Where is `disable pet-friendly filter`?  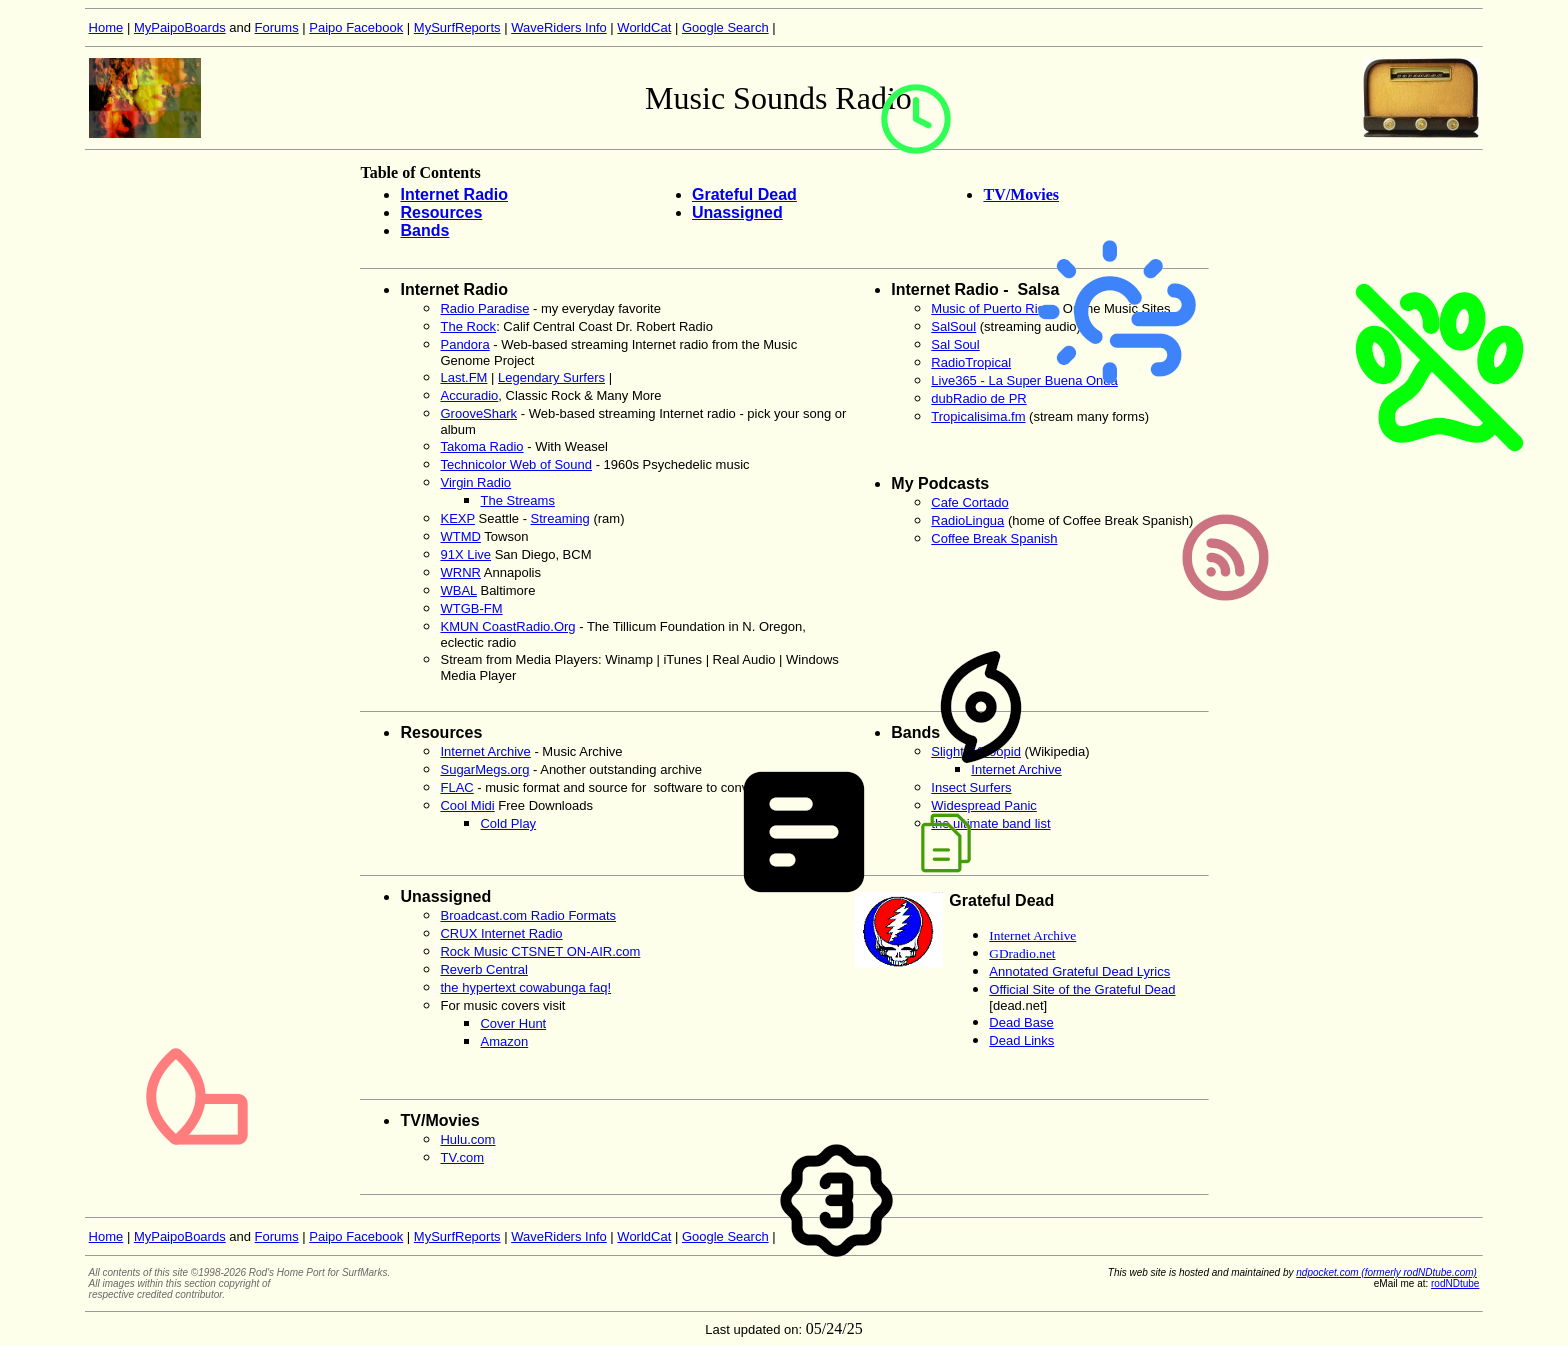
disable pet-friendly filter is located at coordinates (1439, 367).